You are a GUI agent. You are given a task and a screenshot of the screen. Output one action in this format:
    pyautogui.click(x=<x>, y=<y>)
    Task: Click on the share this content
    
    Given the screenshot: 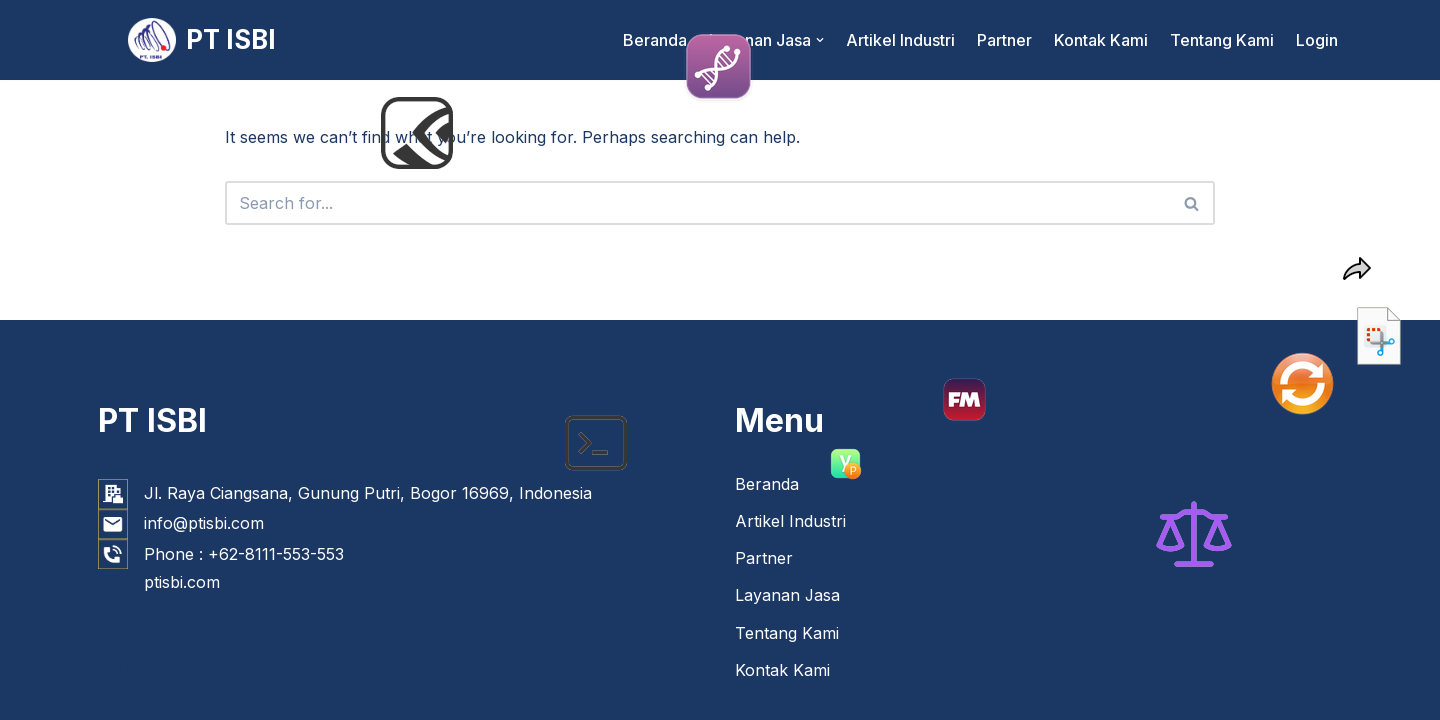 What is the action you would take?
    pyautogui.click(x=1357, y=270)
    